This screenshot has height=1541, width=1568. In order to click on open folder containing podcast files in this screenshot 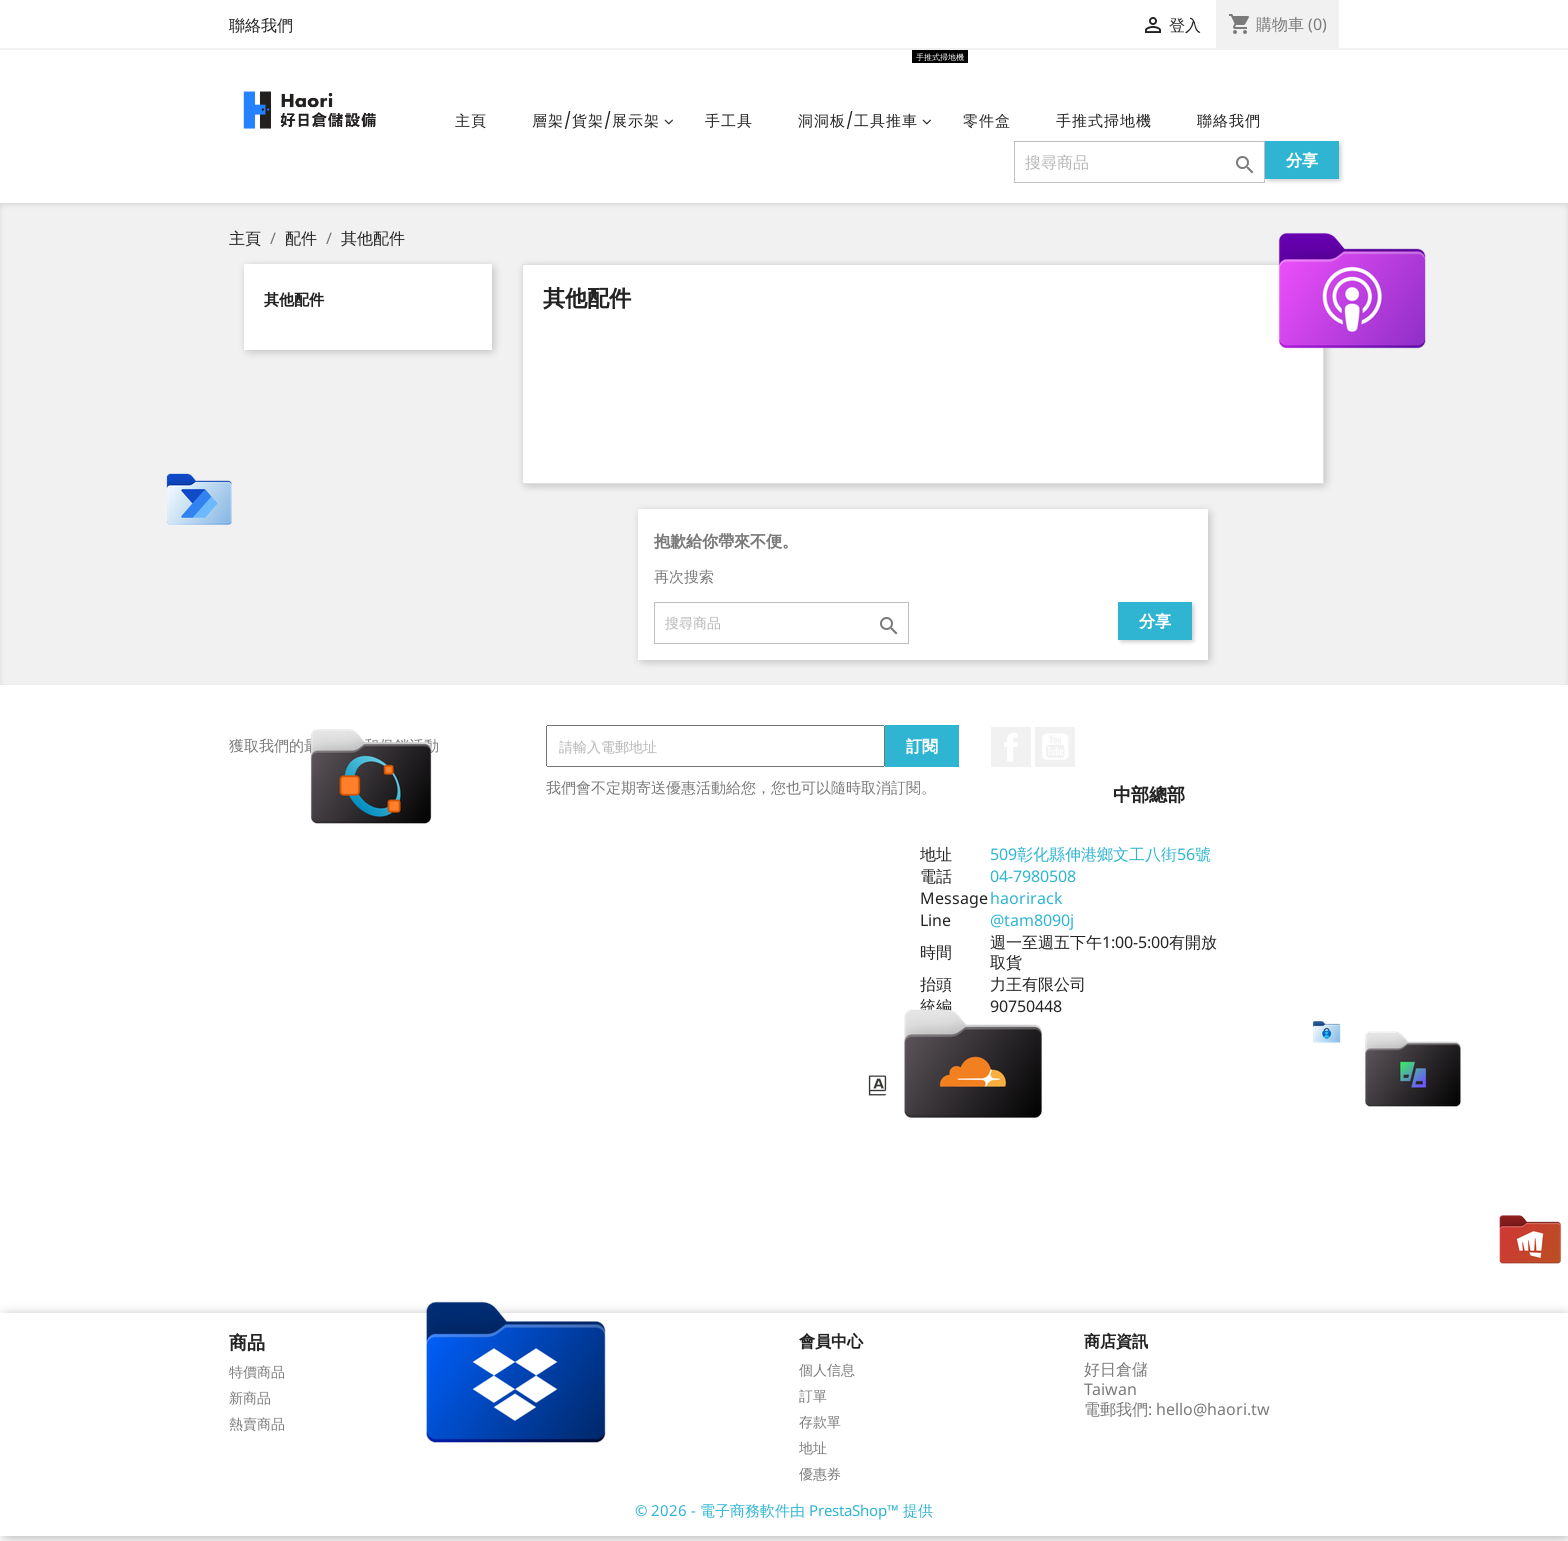, I will do `click(1351, 294)`.